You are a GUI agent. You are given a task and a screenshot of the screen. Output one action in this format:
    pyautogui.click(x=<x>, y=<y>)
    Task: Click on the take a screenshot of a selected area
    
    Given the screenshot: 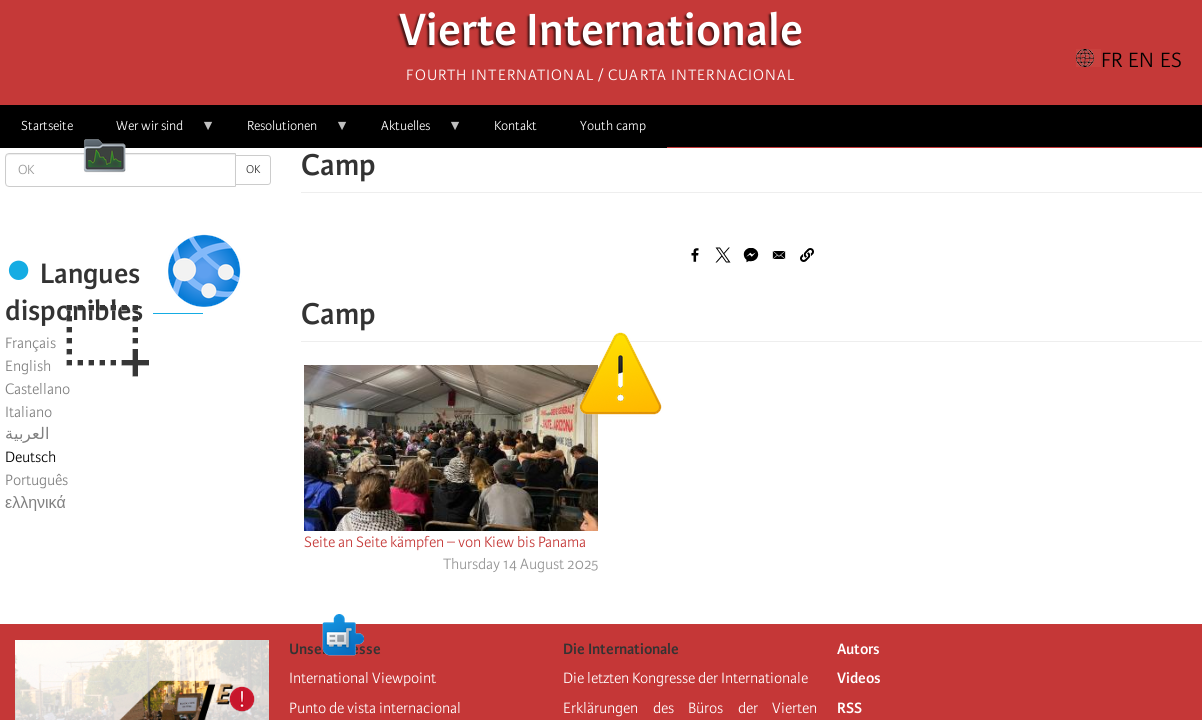 What is the action you would take?
    pyautogui.click(x=105, y=338)
    